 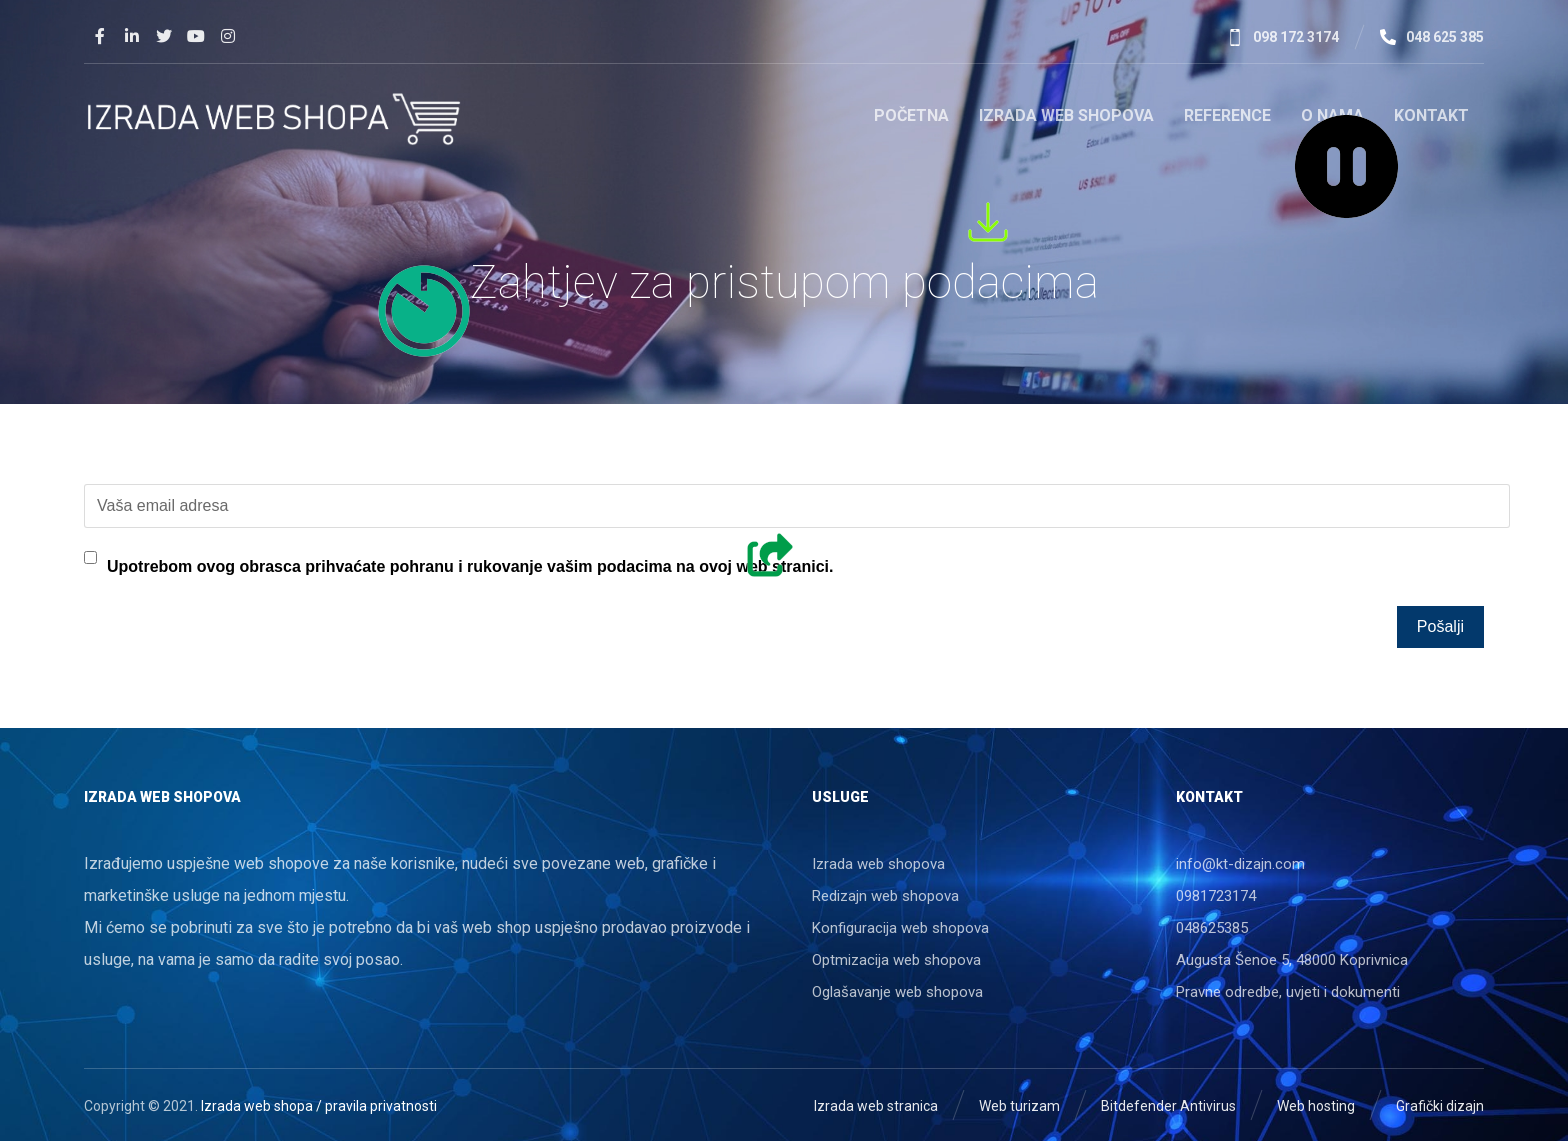 What do you see at coordinates (988, 222) in the screenshot?
I see `download a file` at bounding box center [988, 222].